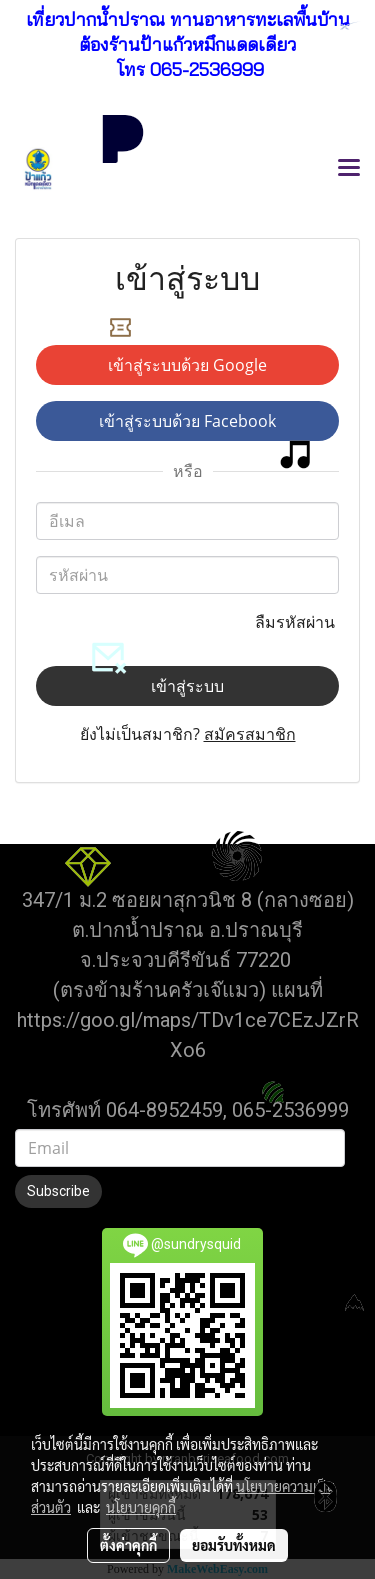 The height and width of the screenshot is (1579, 375). What do you see at coordinates (237, 856) in the screenshot?
I see `visit the MediaMarkt website or app` at bounding box center [237, 856].